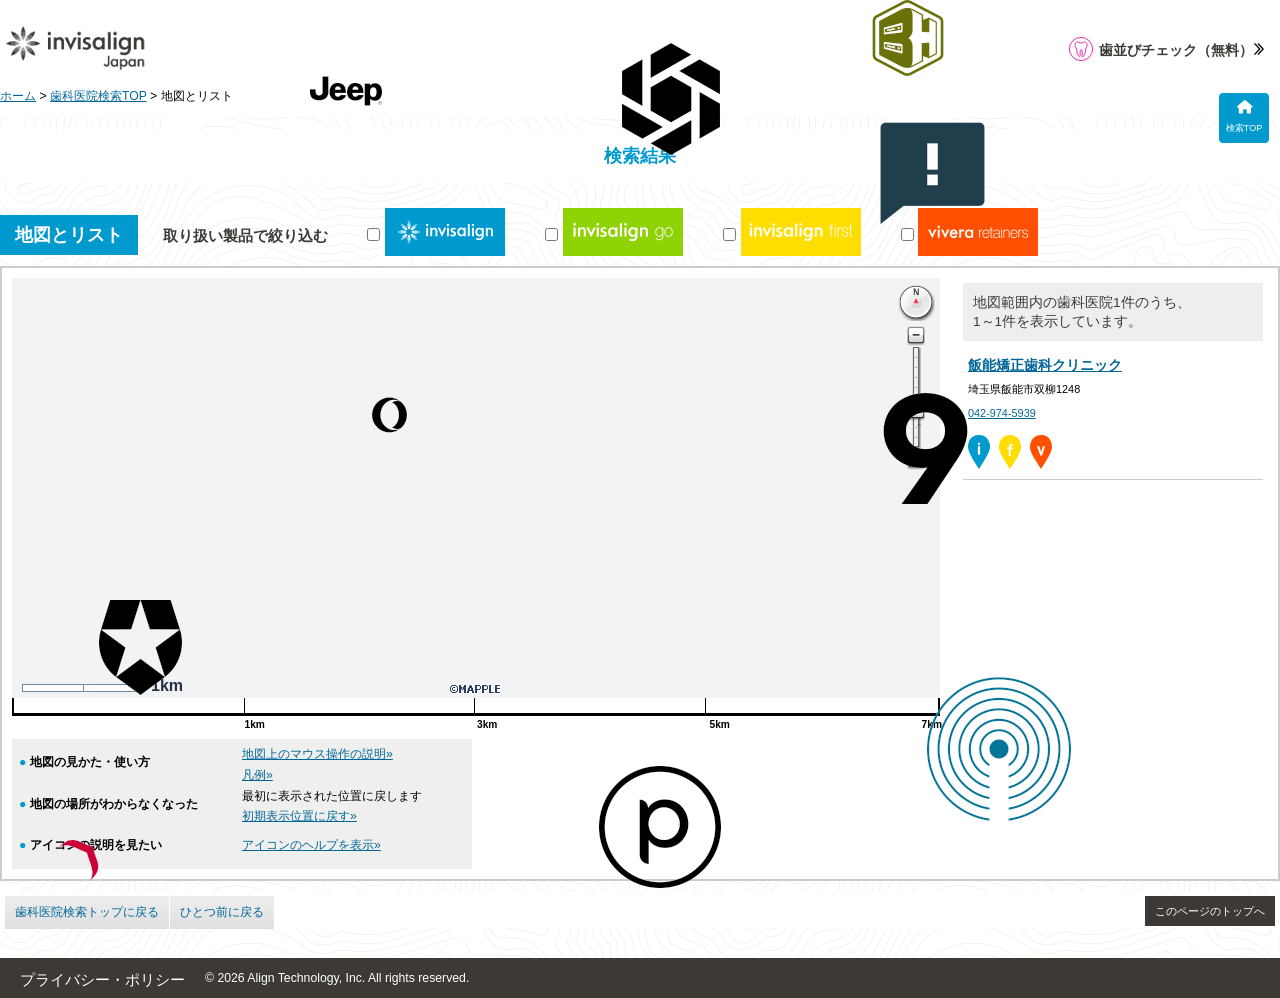 Image resolution: width=1280 pixels, height=998 pixels. I want to click on iBeacon bluetooth proximity technology logo, so click(999, 749).